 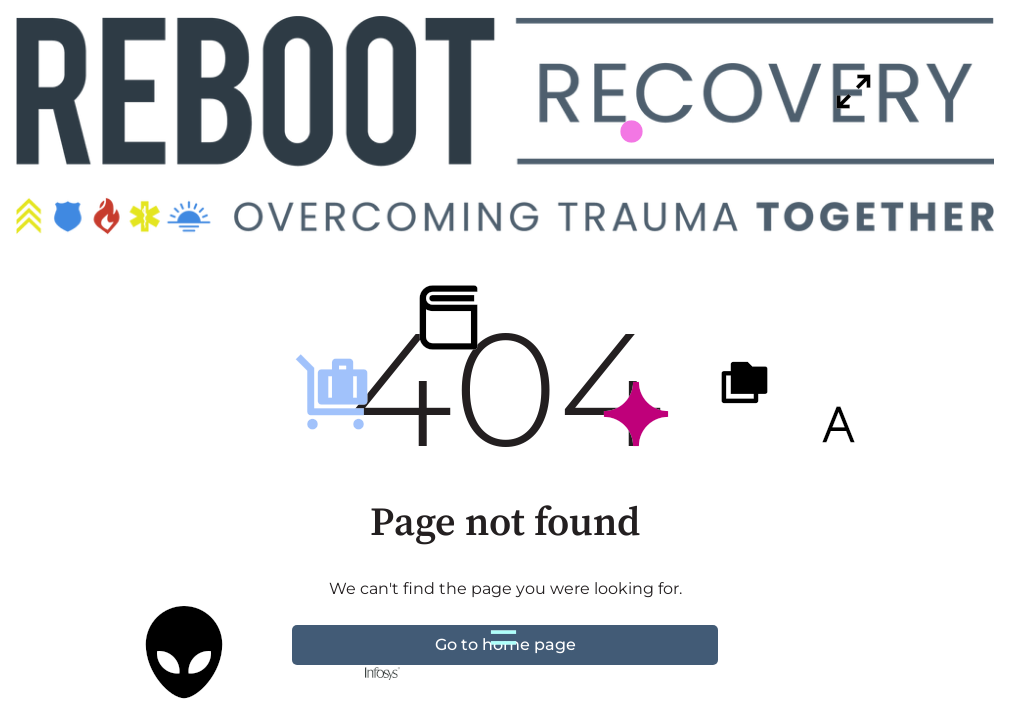 I want to click on access luggage or baggage services, so click(x=335, y=390).